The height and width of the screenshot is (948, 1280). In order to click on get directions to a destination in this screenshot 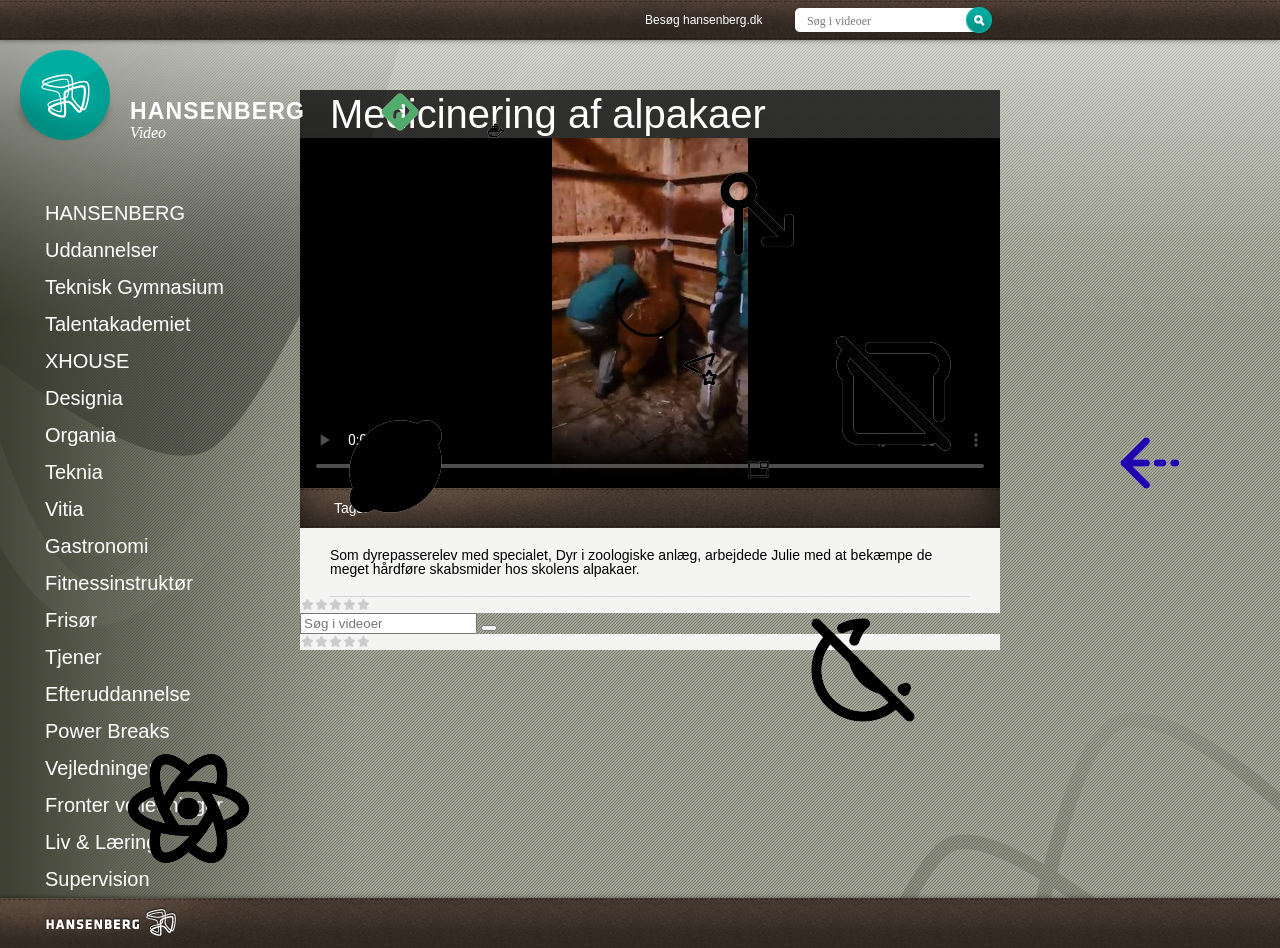, I will do `click(400, 112)`.